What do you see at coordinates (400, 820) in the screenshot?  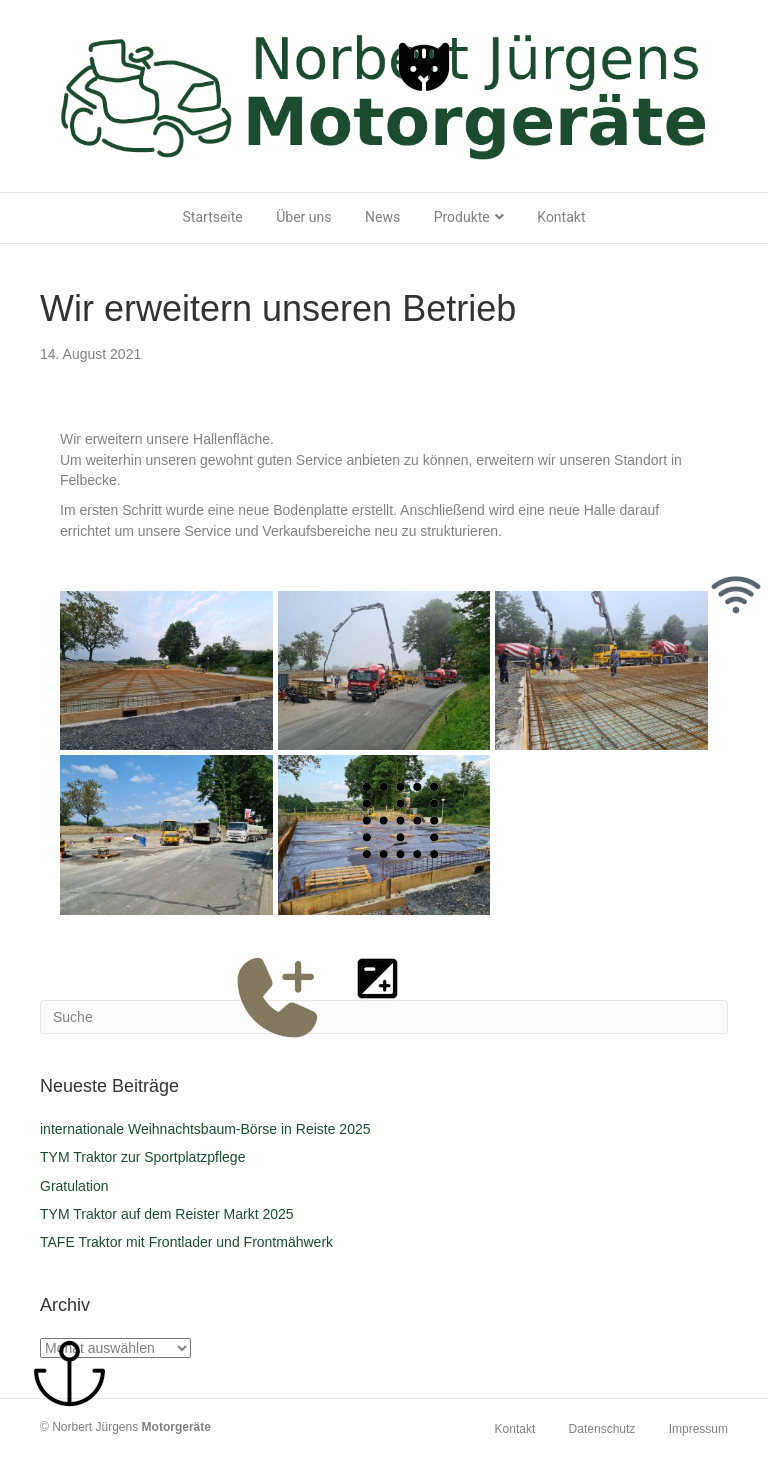 I see `remove all borders from selected element` at bounding box center [400, 820].